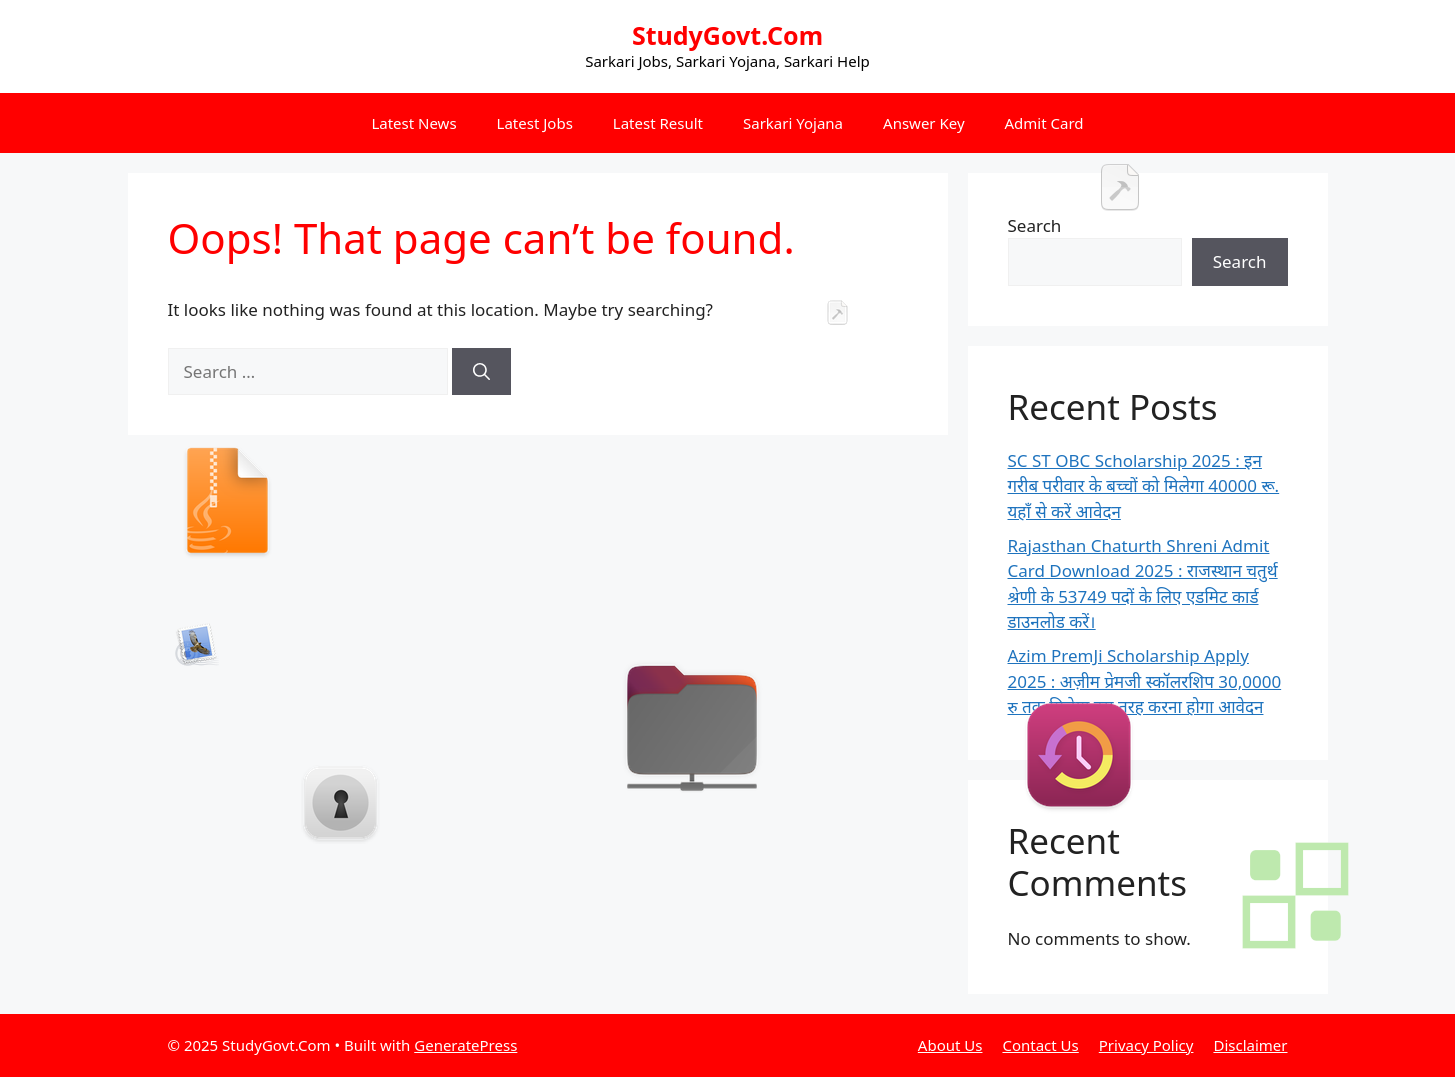 This screenshot has width=1455, height=1077. I want to click on makefile document used for build automation, so click(837, 312).